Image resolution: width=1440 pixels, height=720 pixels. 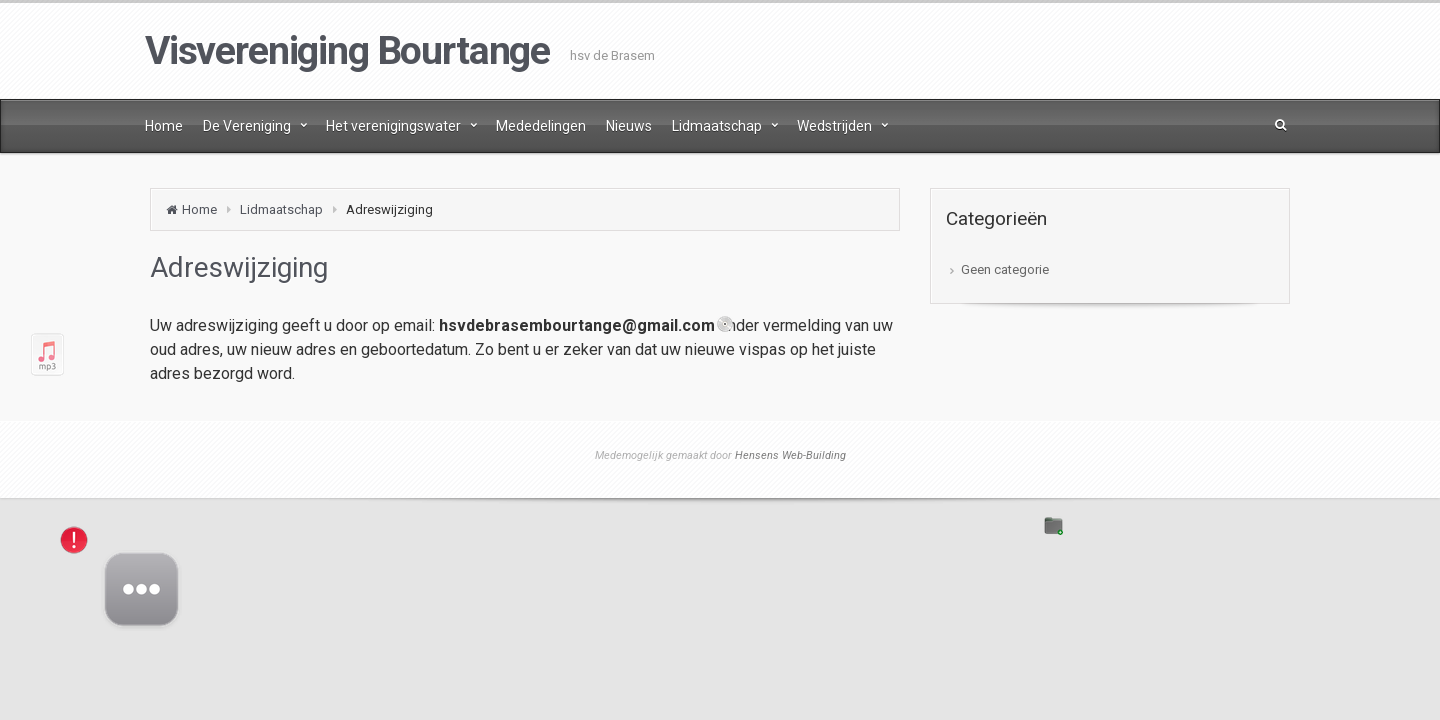 What do you see at coordinates (141, 590) in the screenshot?
I see `access other or miscellaneous preferences` at bounding box center [141, 590].